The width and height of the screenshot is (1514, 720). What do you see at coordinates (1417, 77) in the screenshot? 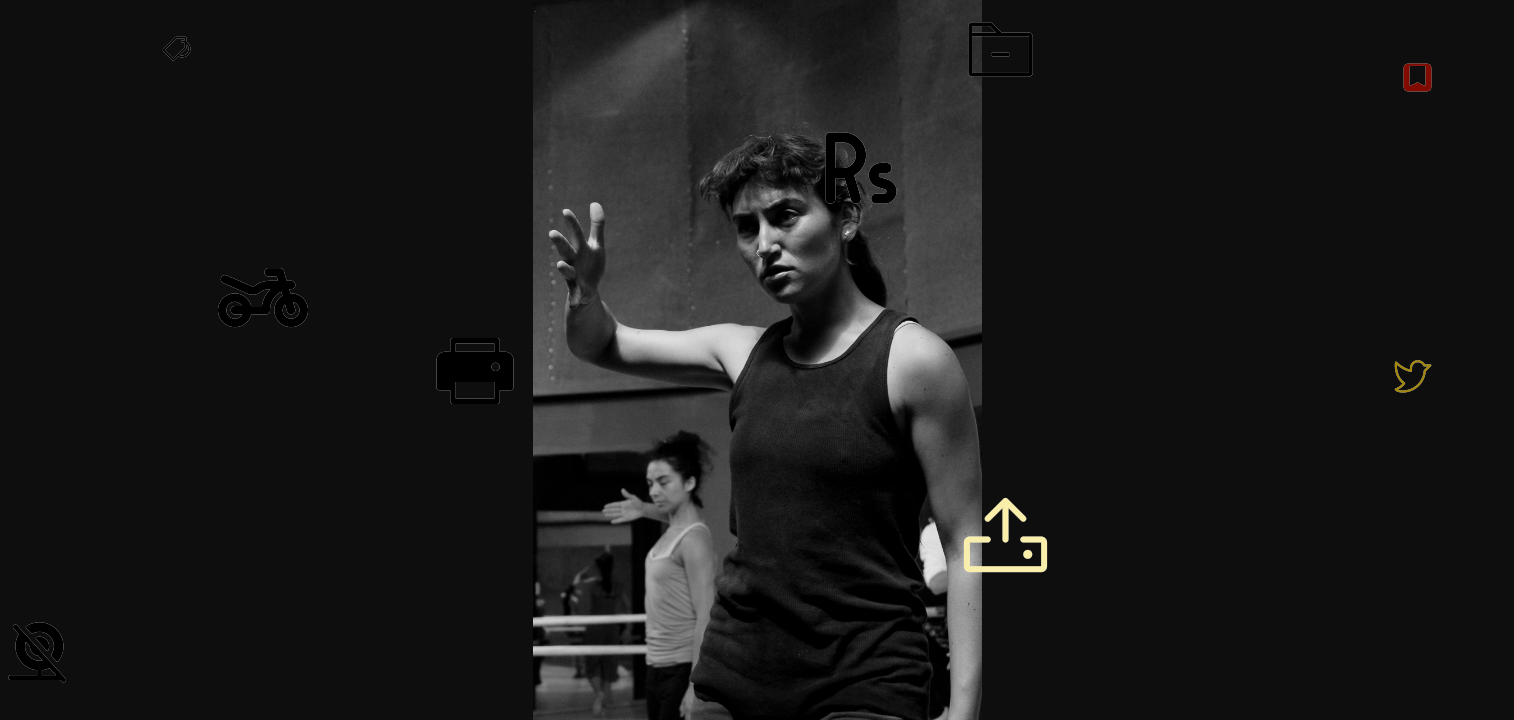
I see `save or bookmark this item` at bounding box center [1417, 77].